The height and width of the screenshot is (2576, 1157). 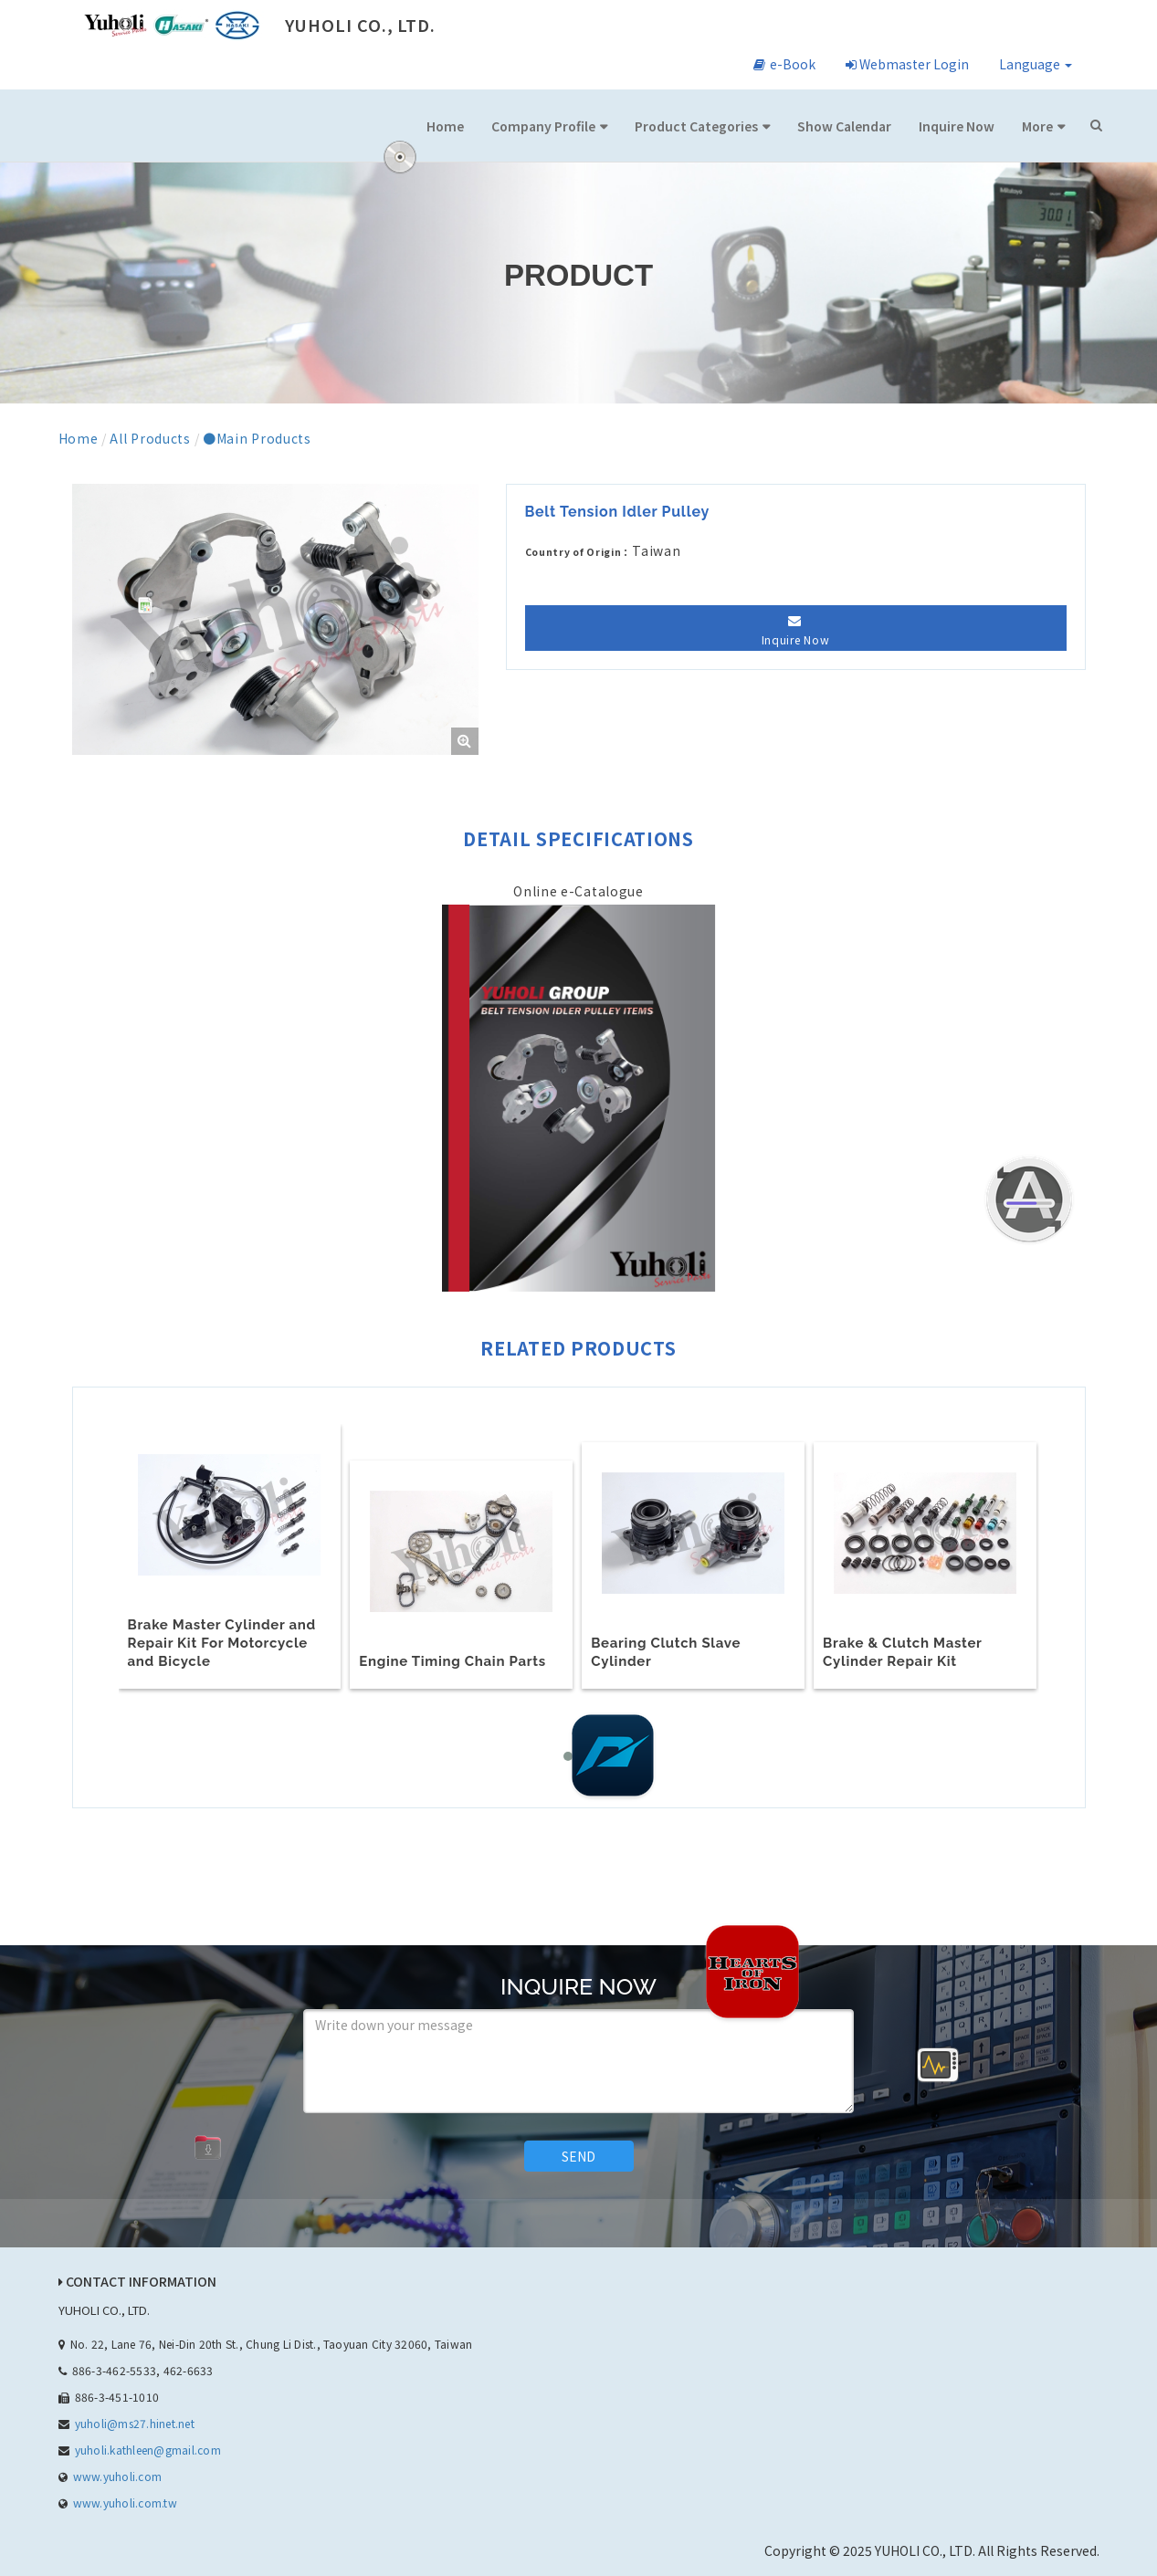 What do you see at coordinates (400, 157) in the screenshot?
I see `access DVD drive or optical disc` at bounding box center [400, 157].